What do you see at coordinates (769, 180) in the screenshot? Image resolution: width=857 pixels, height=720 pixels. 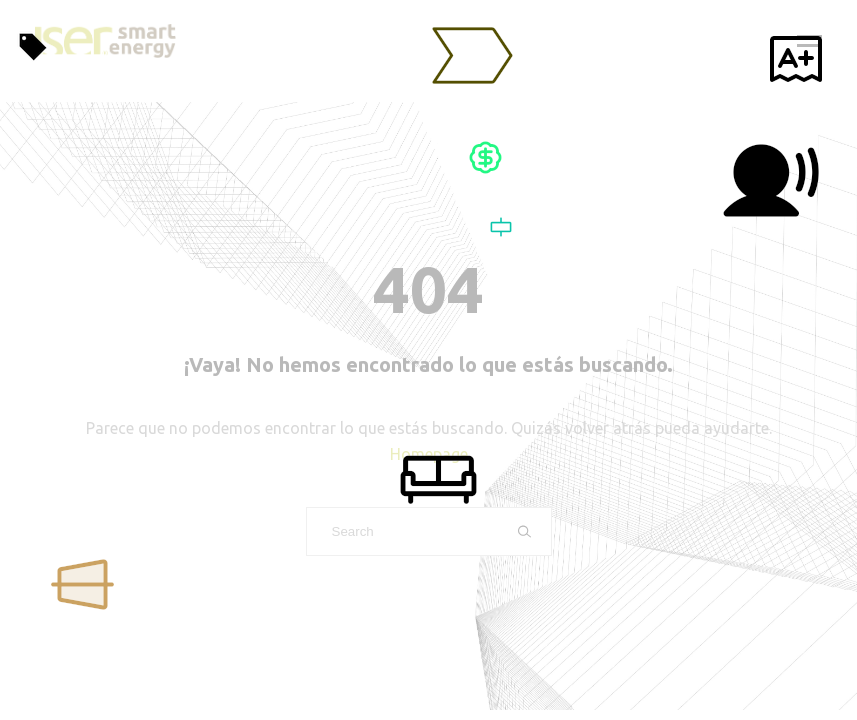 I see `user is speaking or broadcasting audio` at bounding box center [769, 180].